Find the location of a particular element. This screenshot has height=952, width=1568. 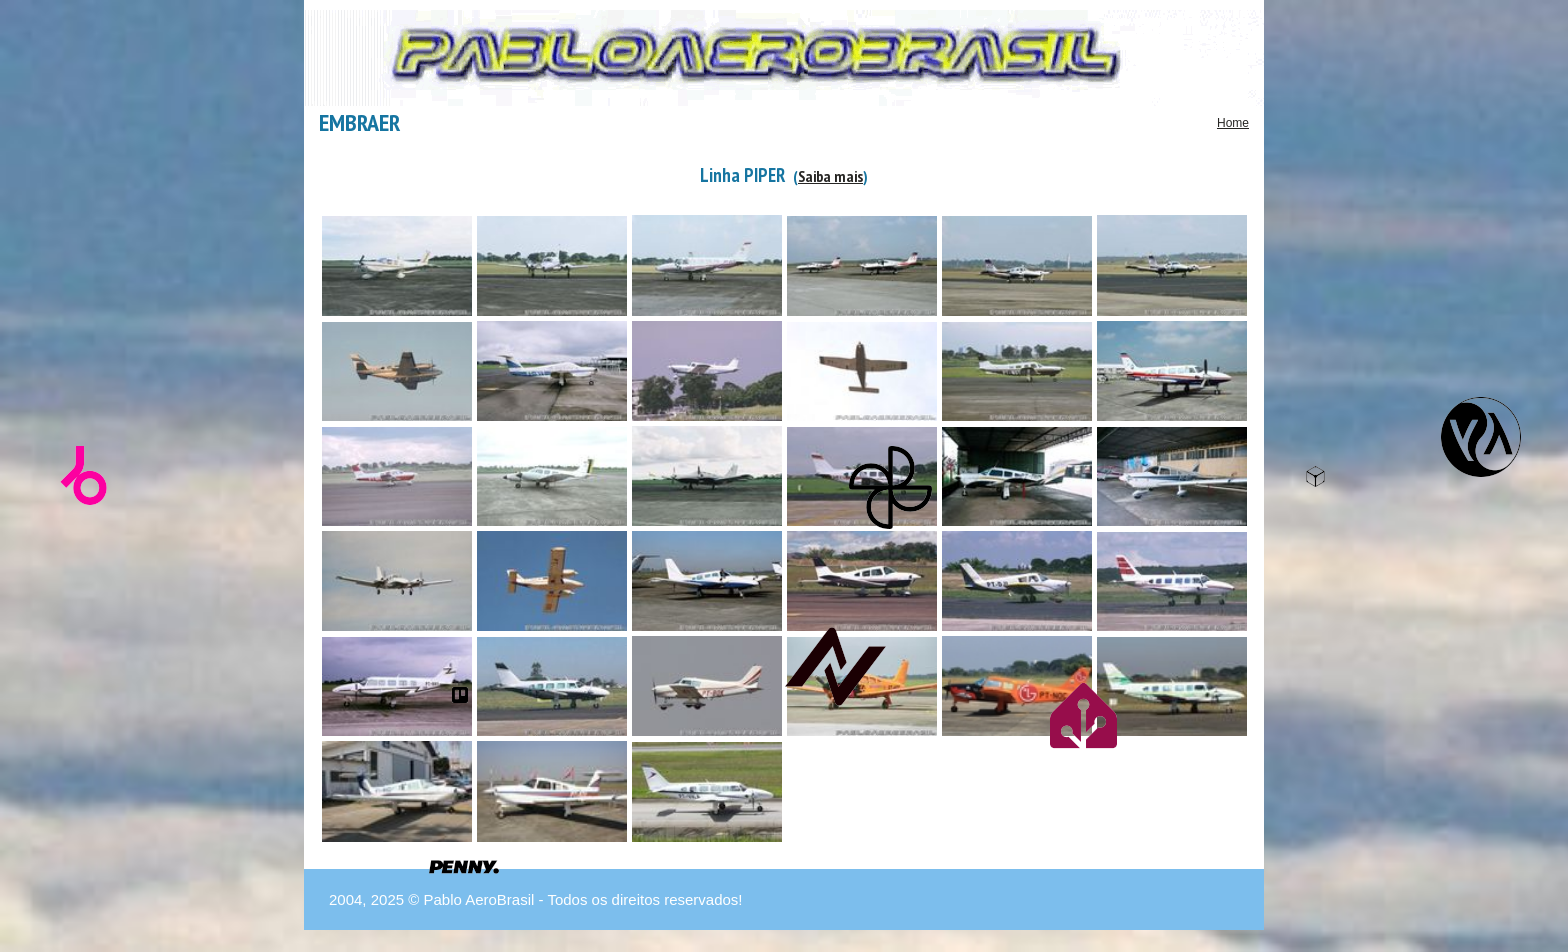

open google photos app is located at coordinates (890, 487).